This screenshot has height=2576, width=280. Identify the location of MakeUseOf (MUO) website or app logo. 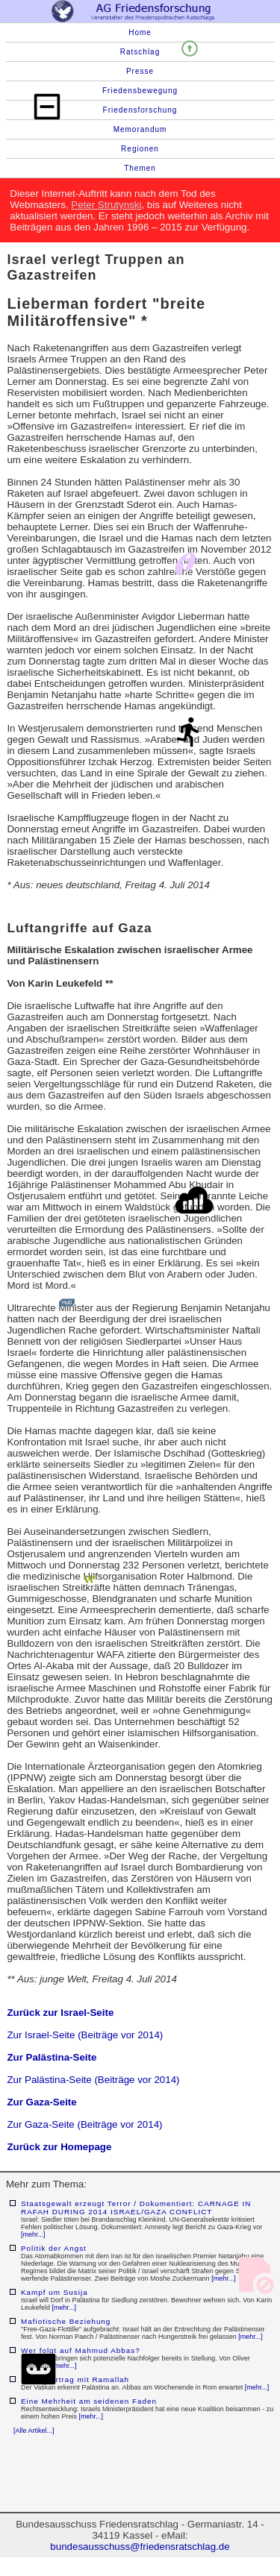
(66, 1302).